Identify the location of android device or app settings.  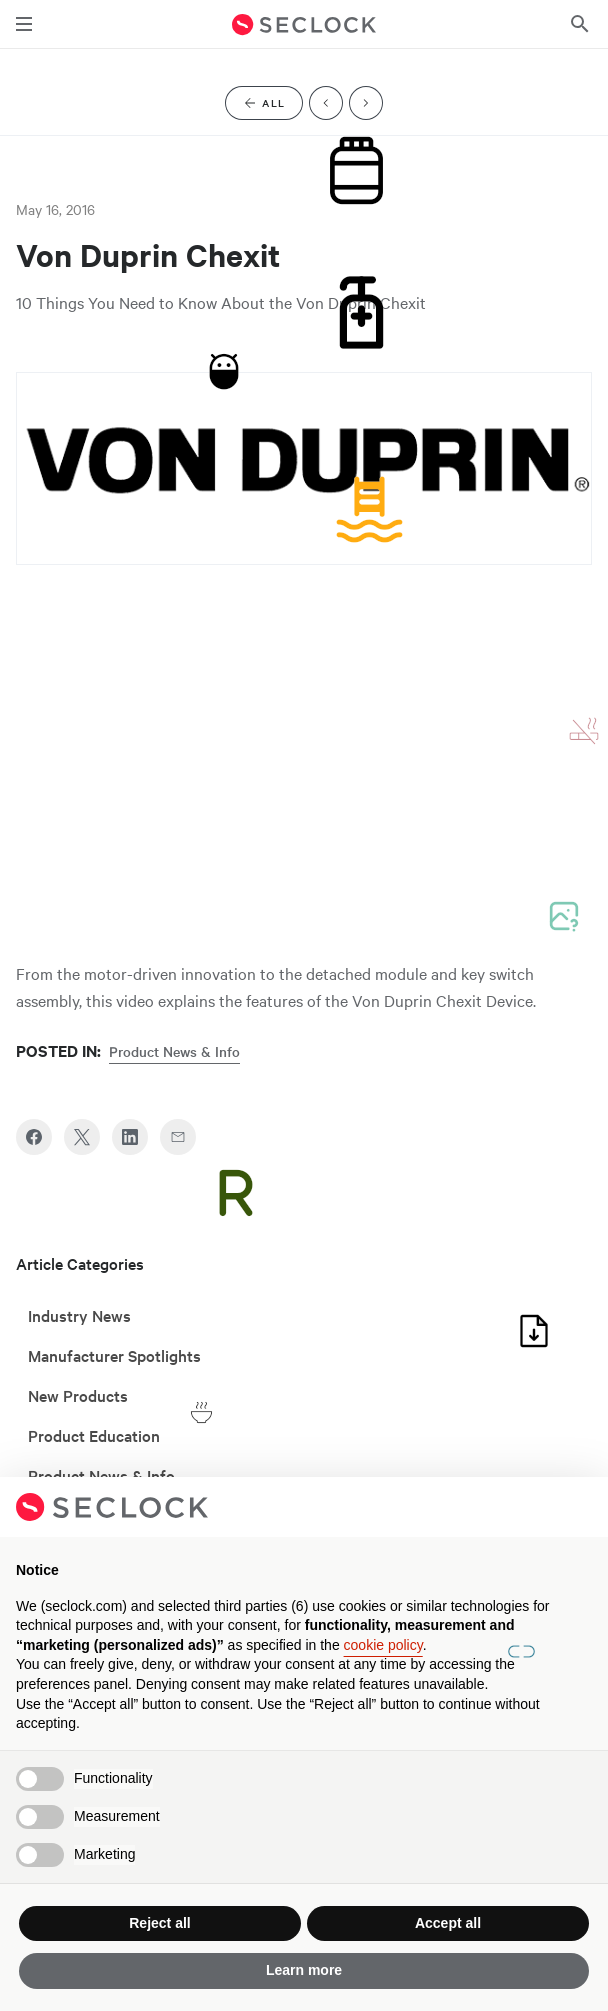
(224, 371).